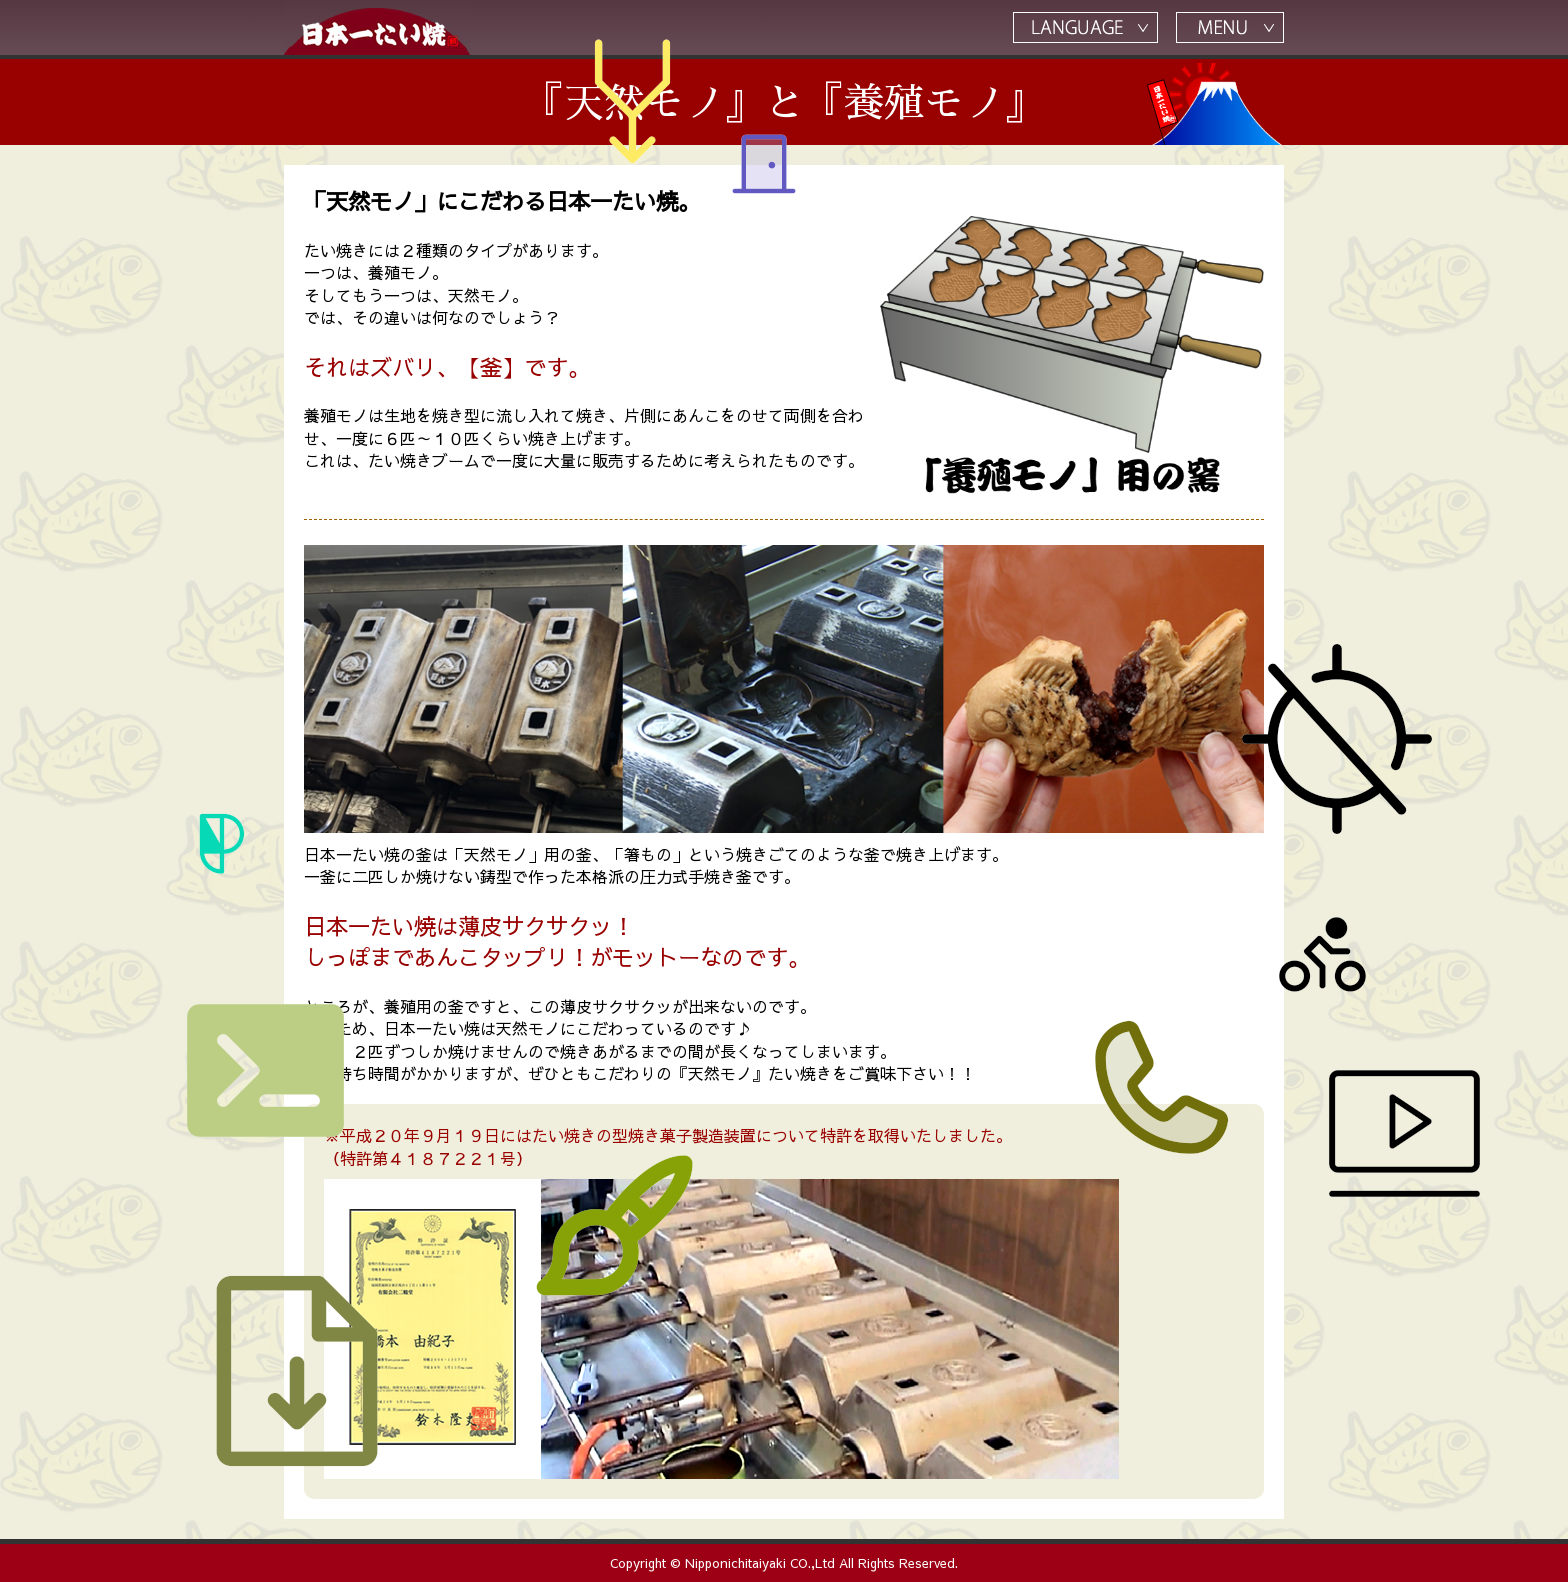 The height and width of the screenshot is (1582, 1568). Describe the element at coordinates (265, 1070) in the screenshot. I see `open command line terminal` at that location.